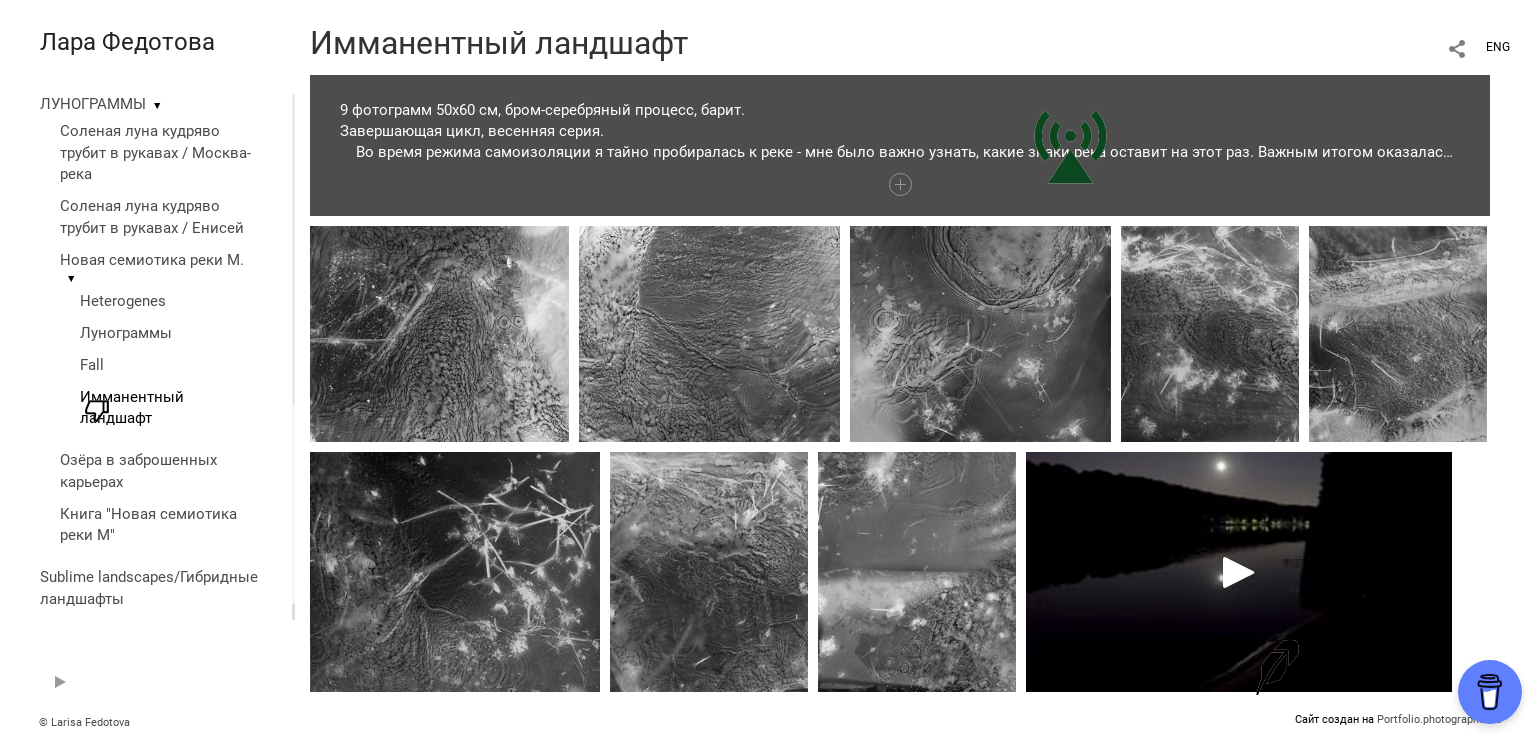 This screenshot has height=742, width=1540. I want to click on dislike or downvote content, so click(97, 410).